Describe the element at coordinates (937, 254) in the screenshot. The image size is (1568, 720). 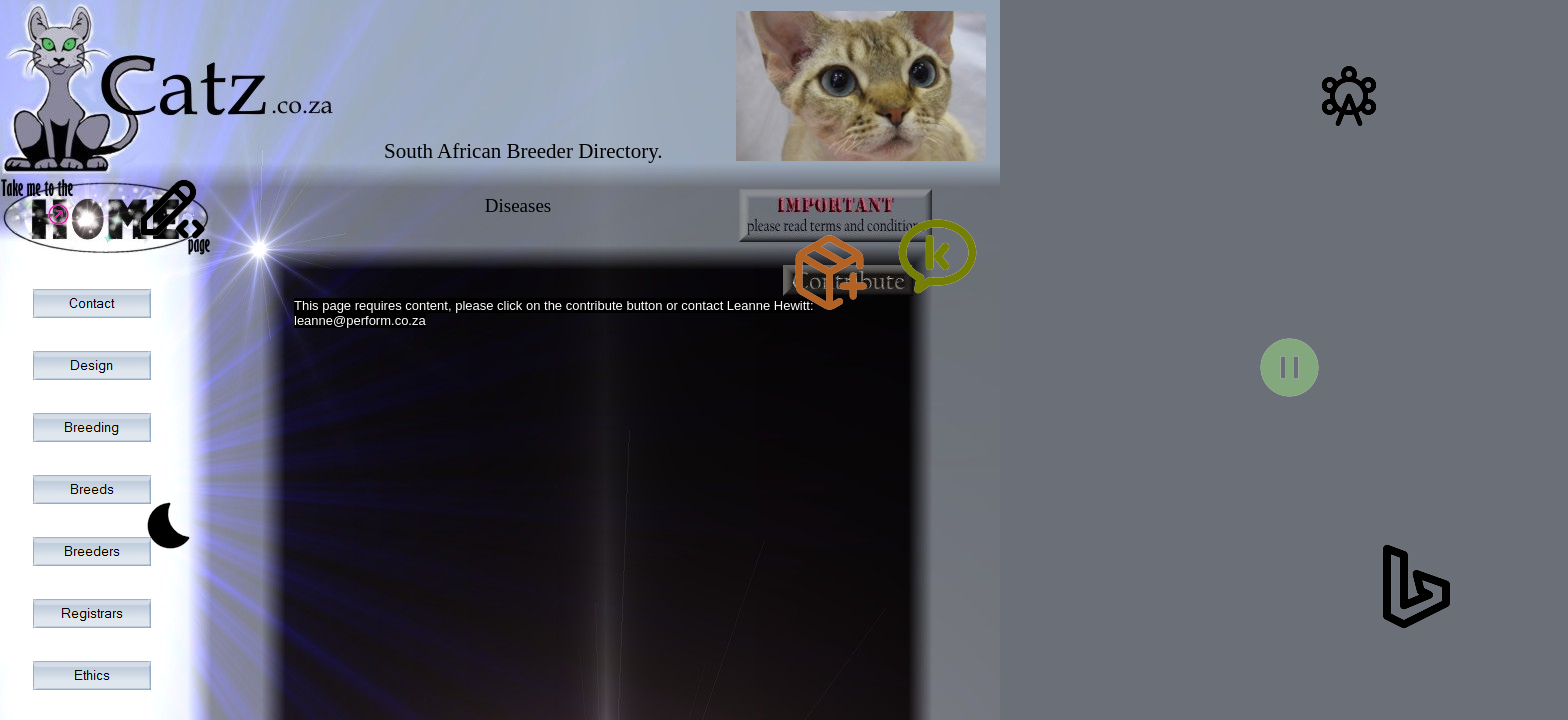
I see `open KakaoTalk messaging app` at that location.